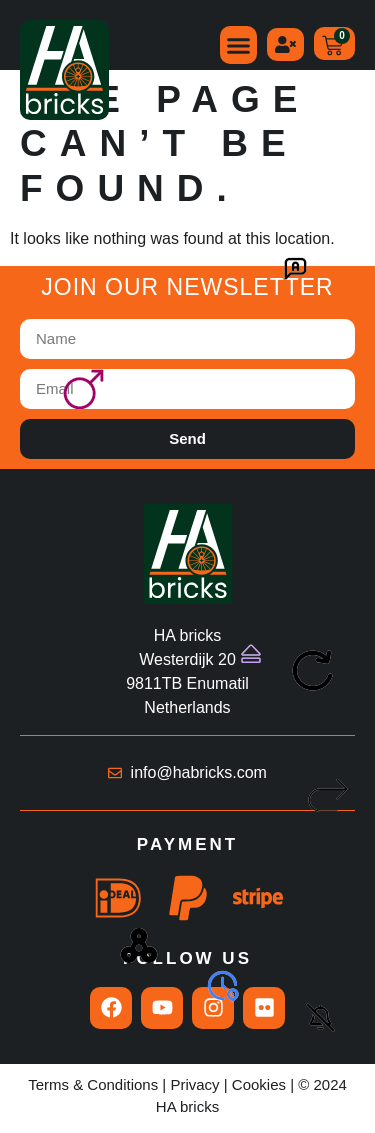 This screenshot has height=1133, width=375. I want to click on refresh or reload the current page, so click(312, 670).